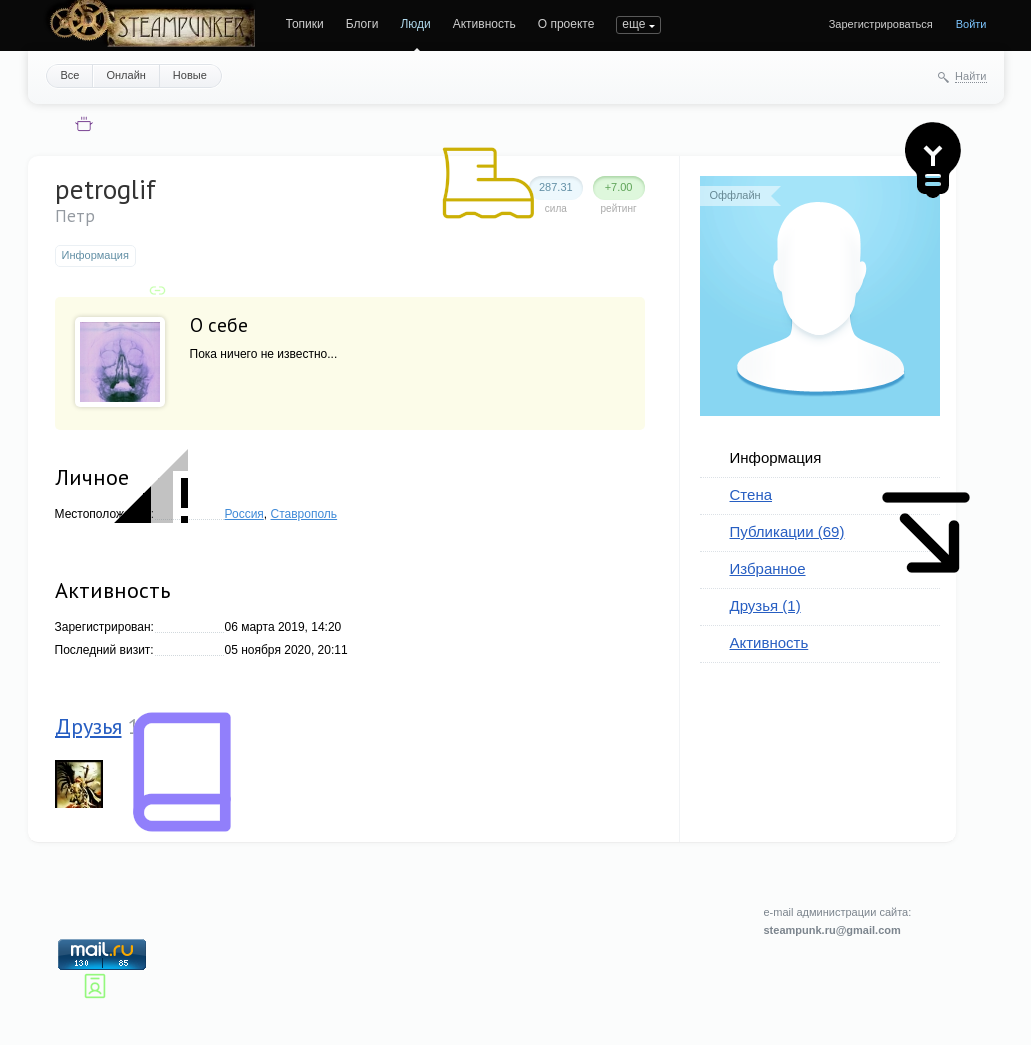 The image size is (1031, 1045). Describe the element at coordinates (84, 125) in the screenshot. I see `access recipes or cooking content` at that location.